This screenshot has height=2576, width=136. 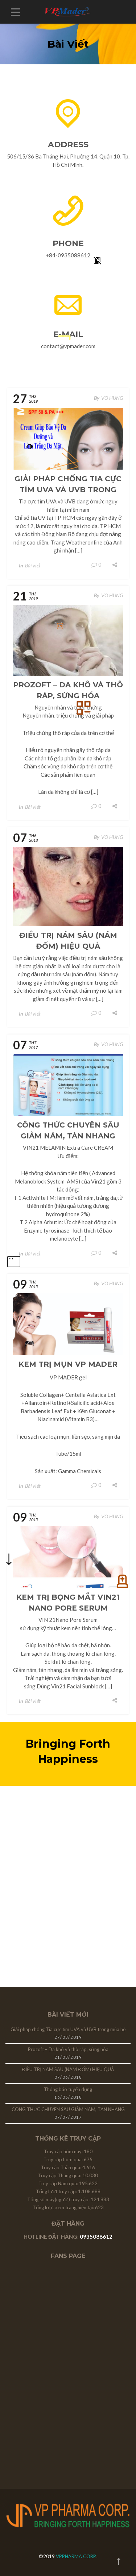 What do you see at coordinates (14, 1262) in the screenshot?
I see `open application window` at bounding box center [14, 1262].